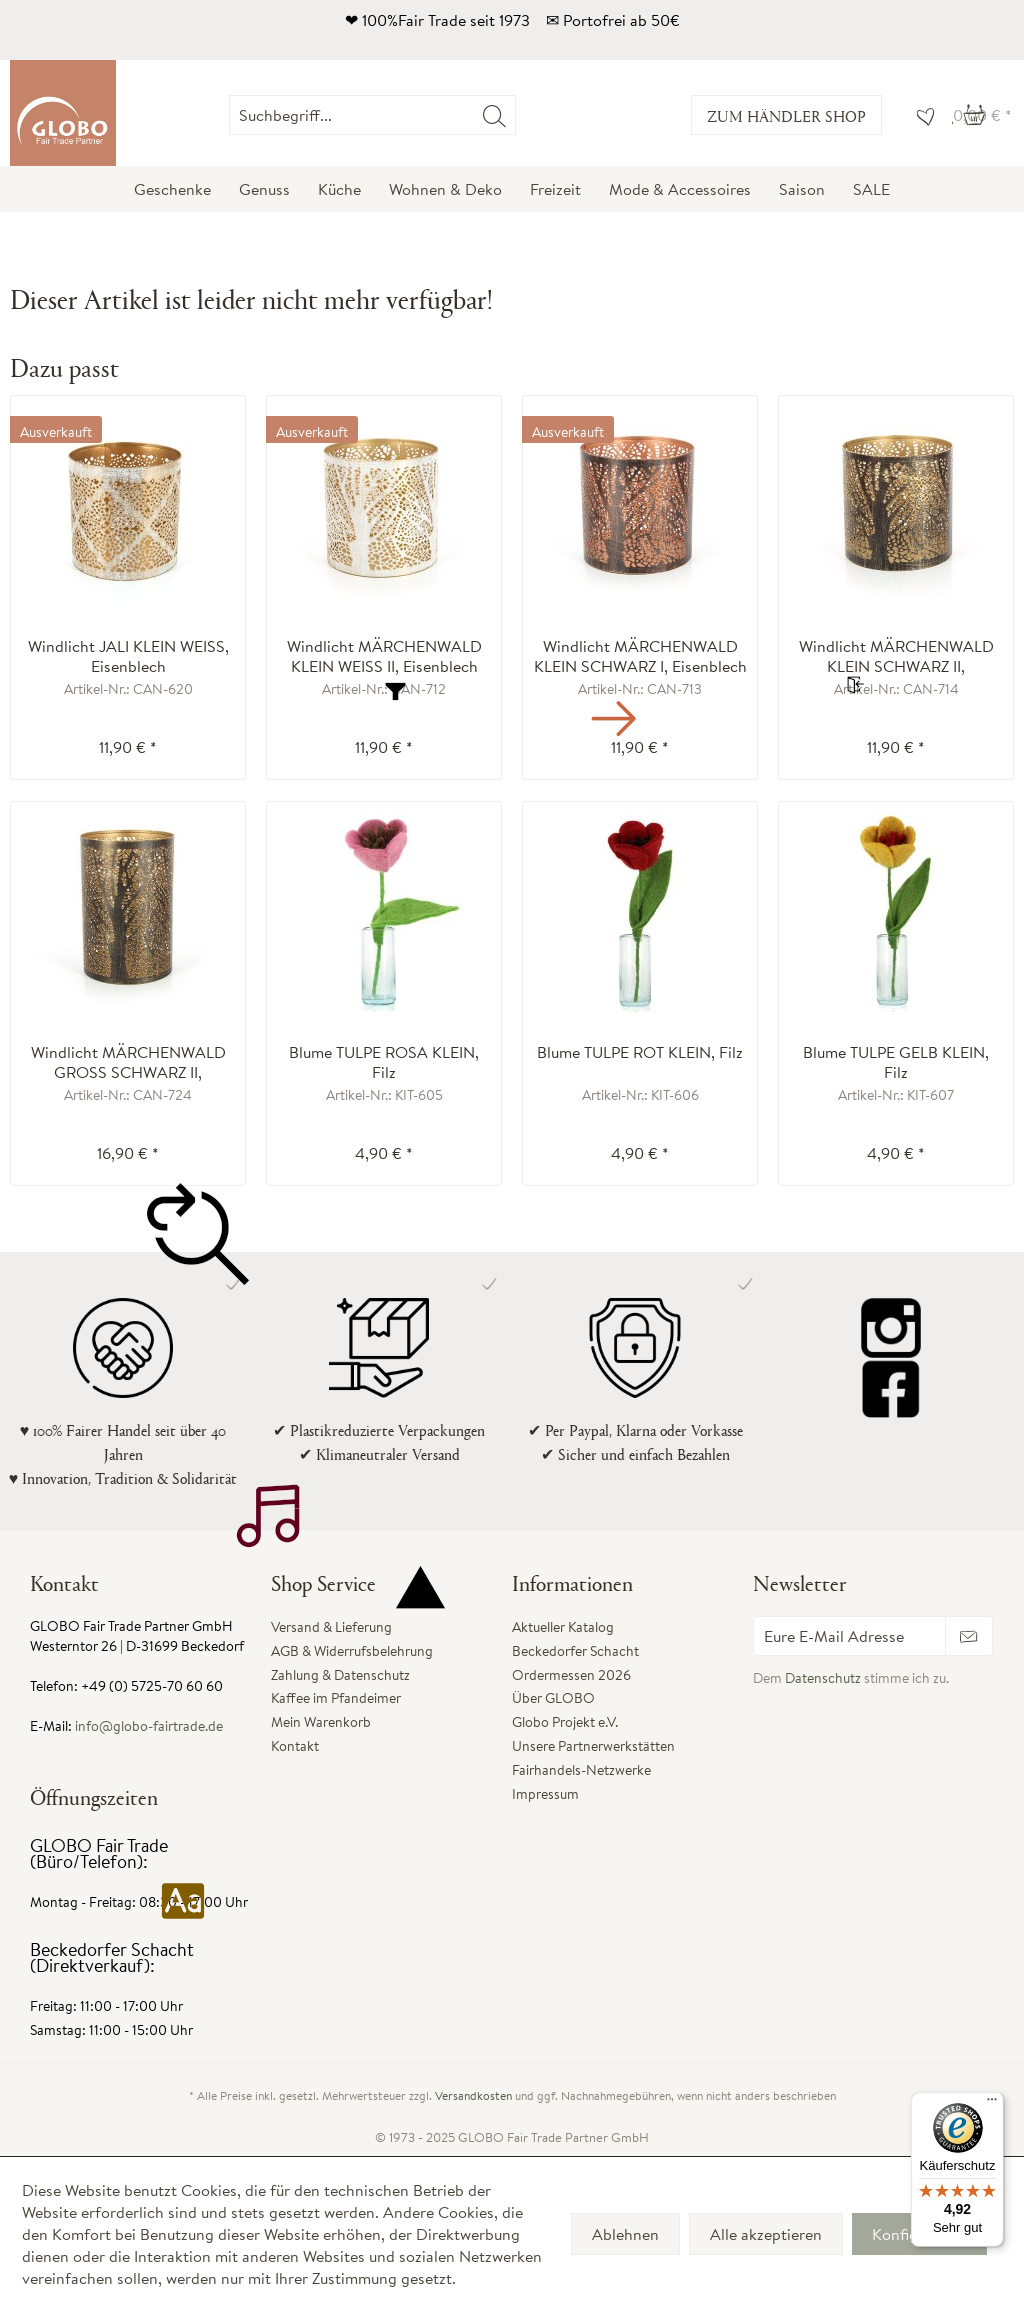 The width and height of the screenshot is (1024, 2311). What do you see at coordinates (614, 718) in the screenshot?
I see `navigate to the next item or page` at bounding box center [614, 718].